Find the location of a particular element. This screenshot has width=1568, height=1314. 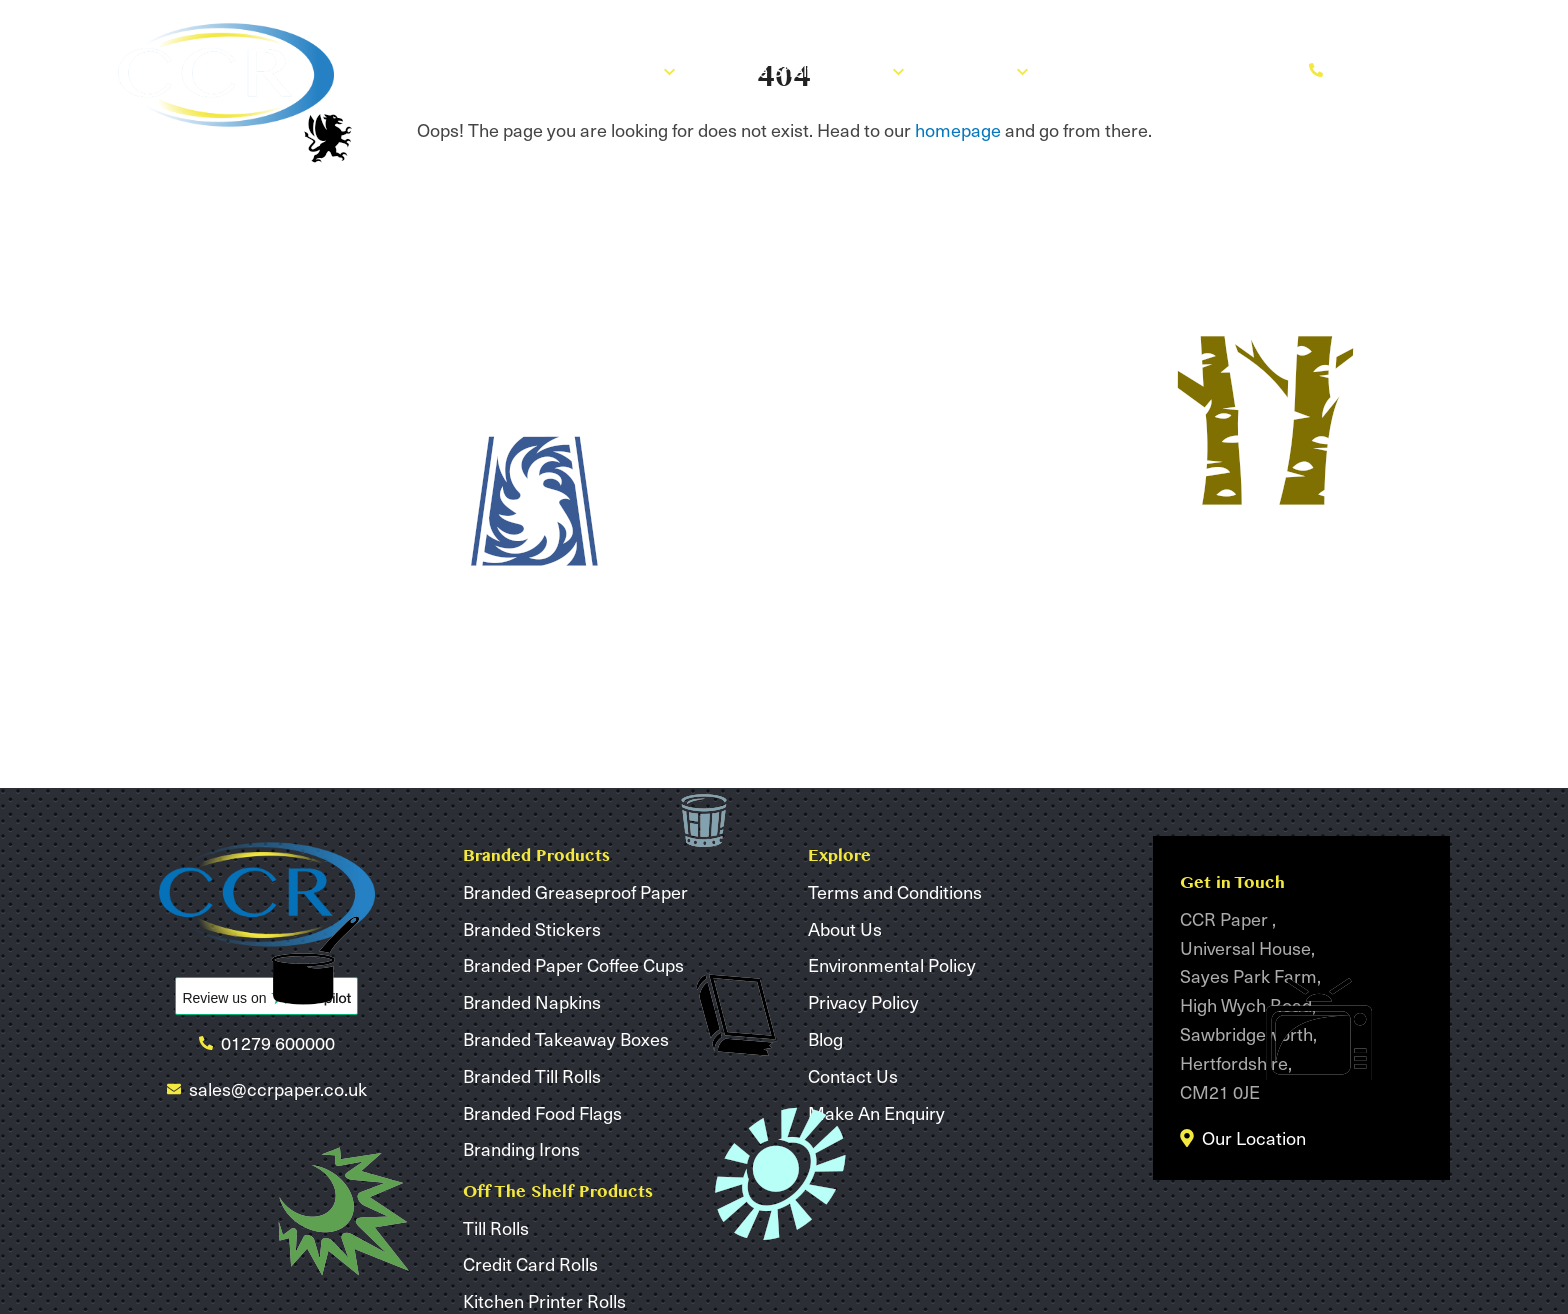

access your library or reading list is located at coordinates (736, 1015).